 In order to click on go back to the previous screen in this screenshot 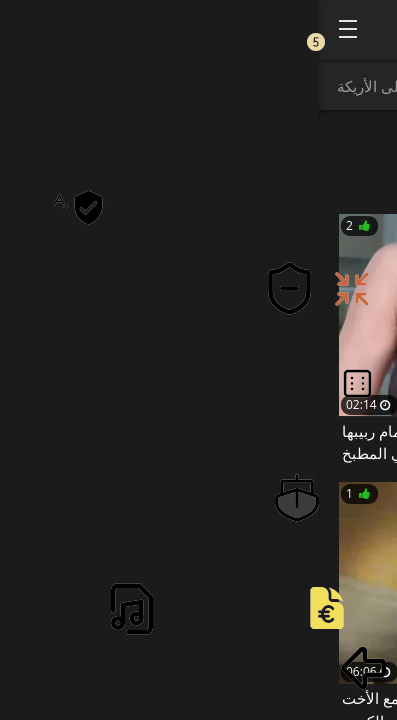, I will do `click(365, 668)`.